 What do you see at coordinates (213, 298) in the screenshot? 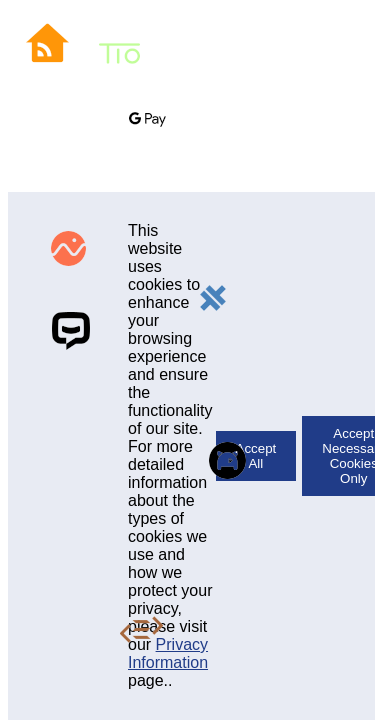
I see `capacitor framework logo` at bounding box center [213, 298].